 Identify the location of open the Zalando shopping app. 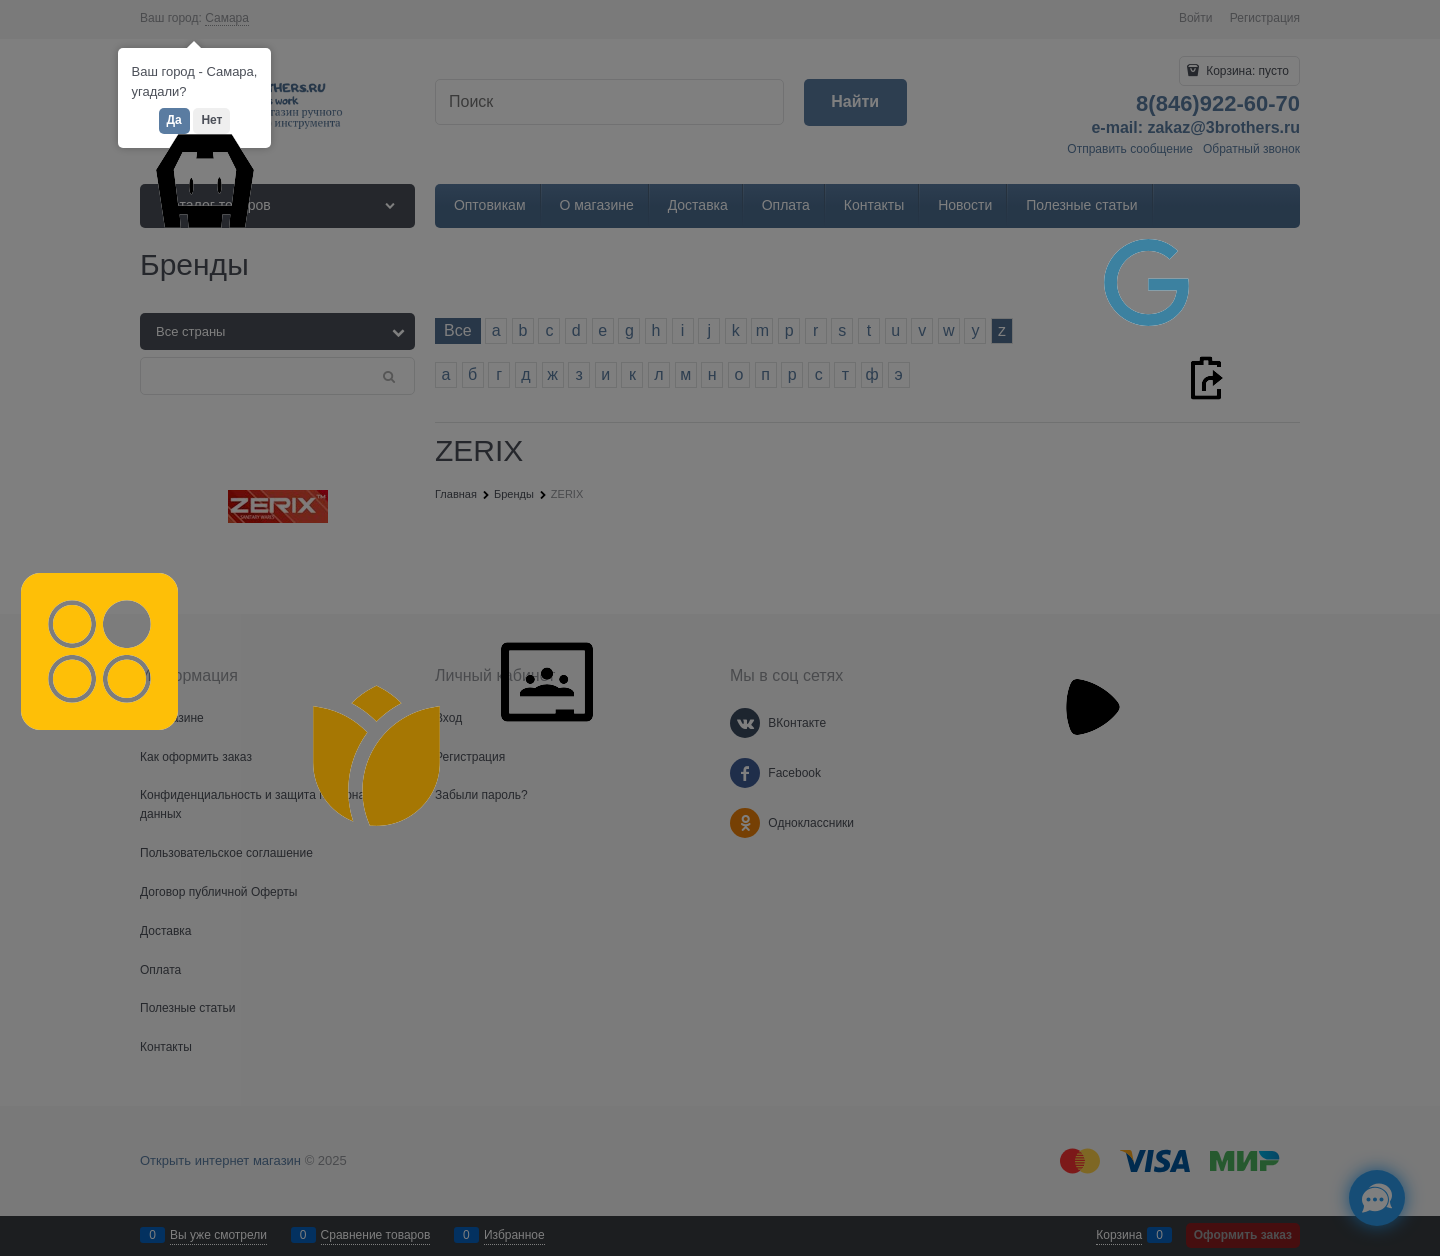
(1093, 707).